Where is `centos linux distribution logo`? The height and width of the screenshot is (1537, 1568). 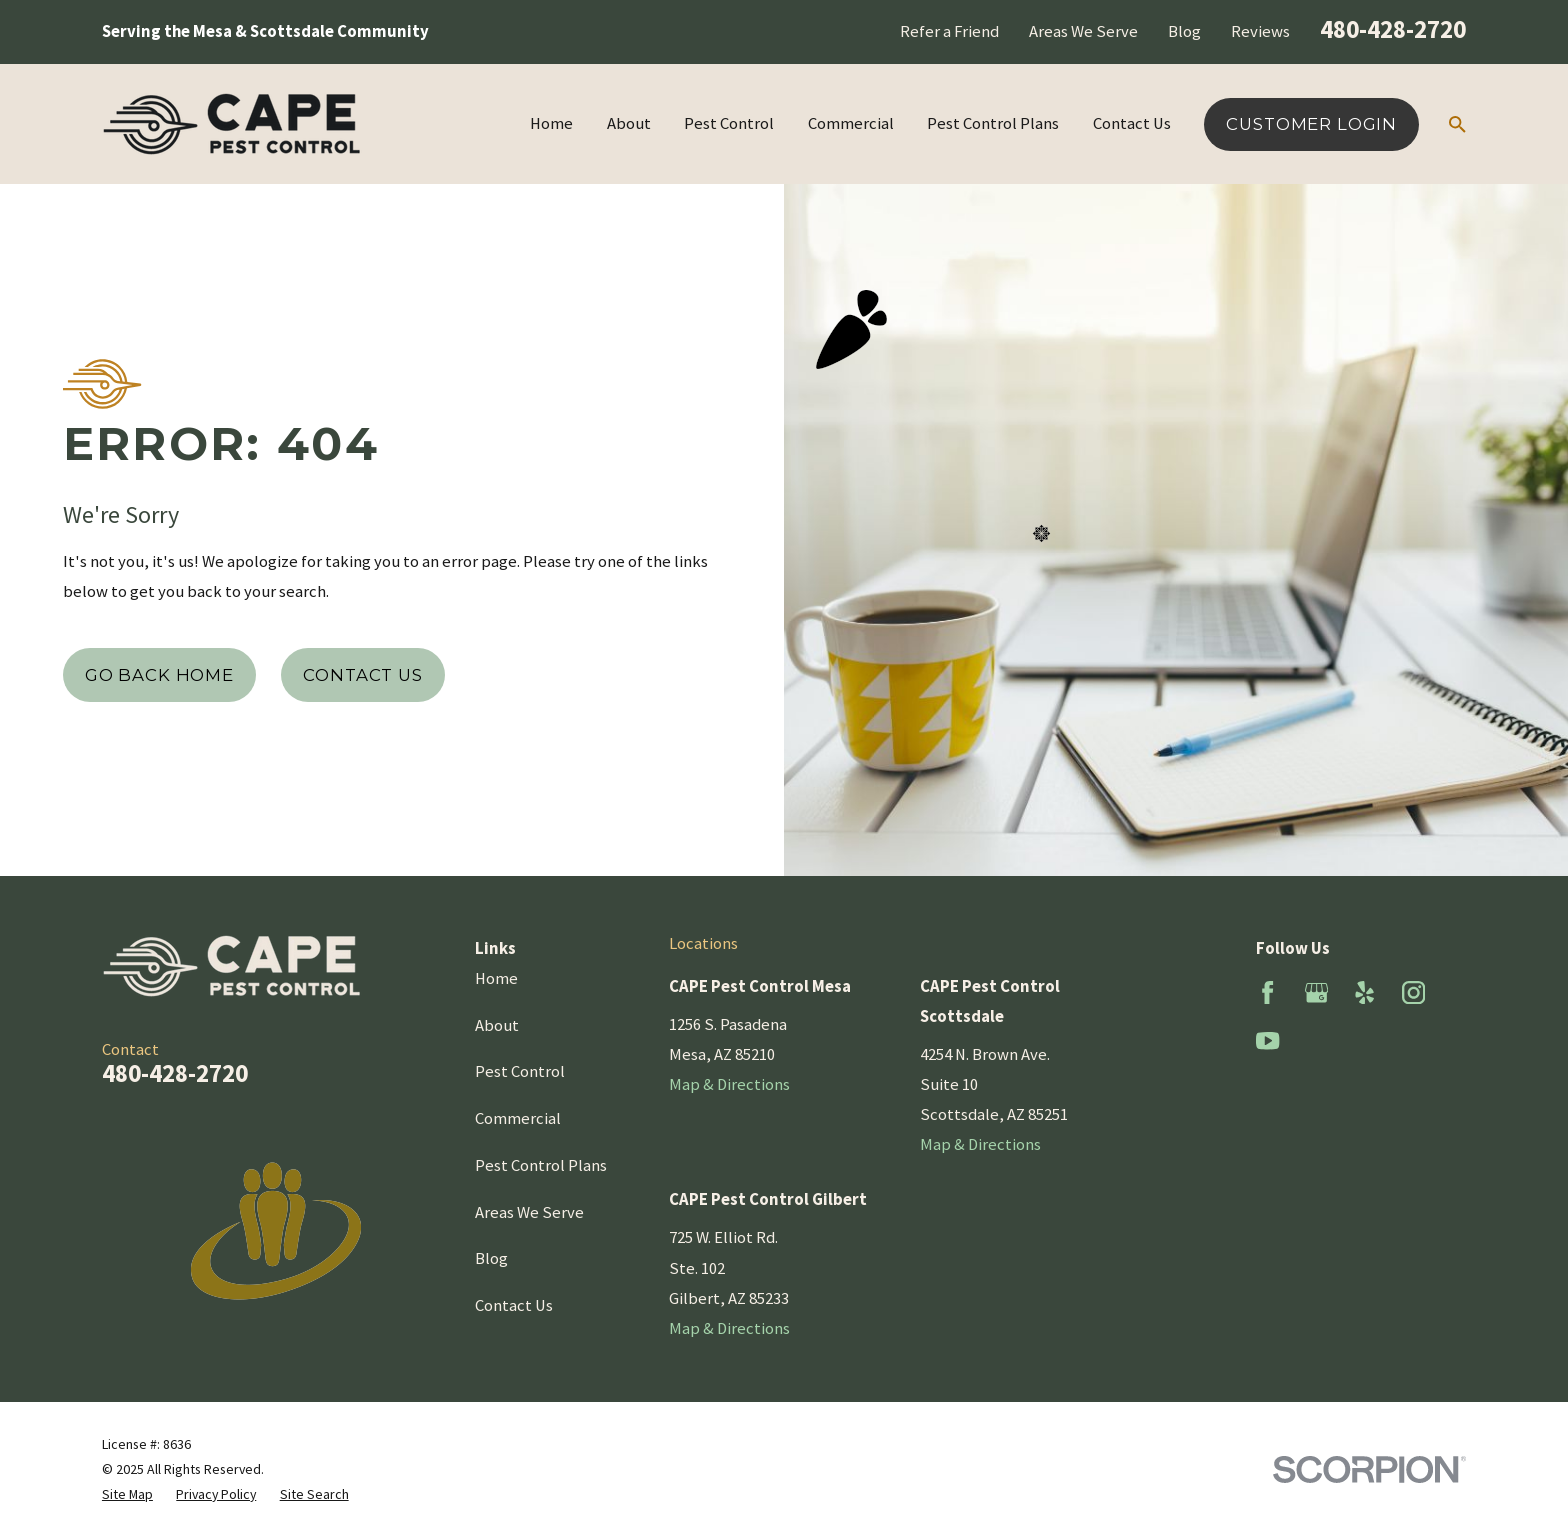 centos linux distribution logo is located at coordinates (1041, 533).